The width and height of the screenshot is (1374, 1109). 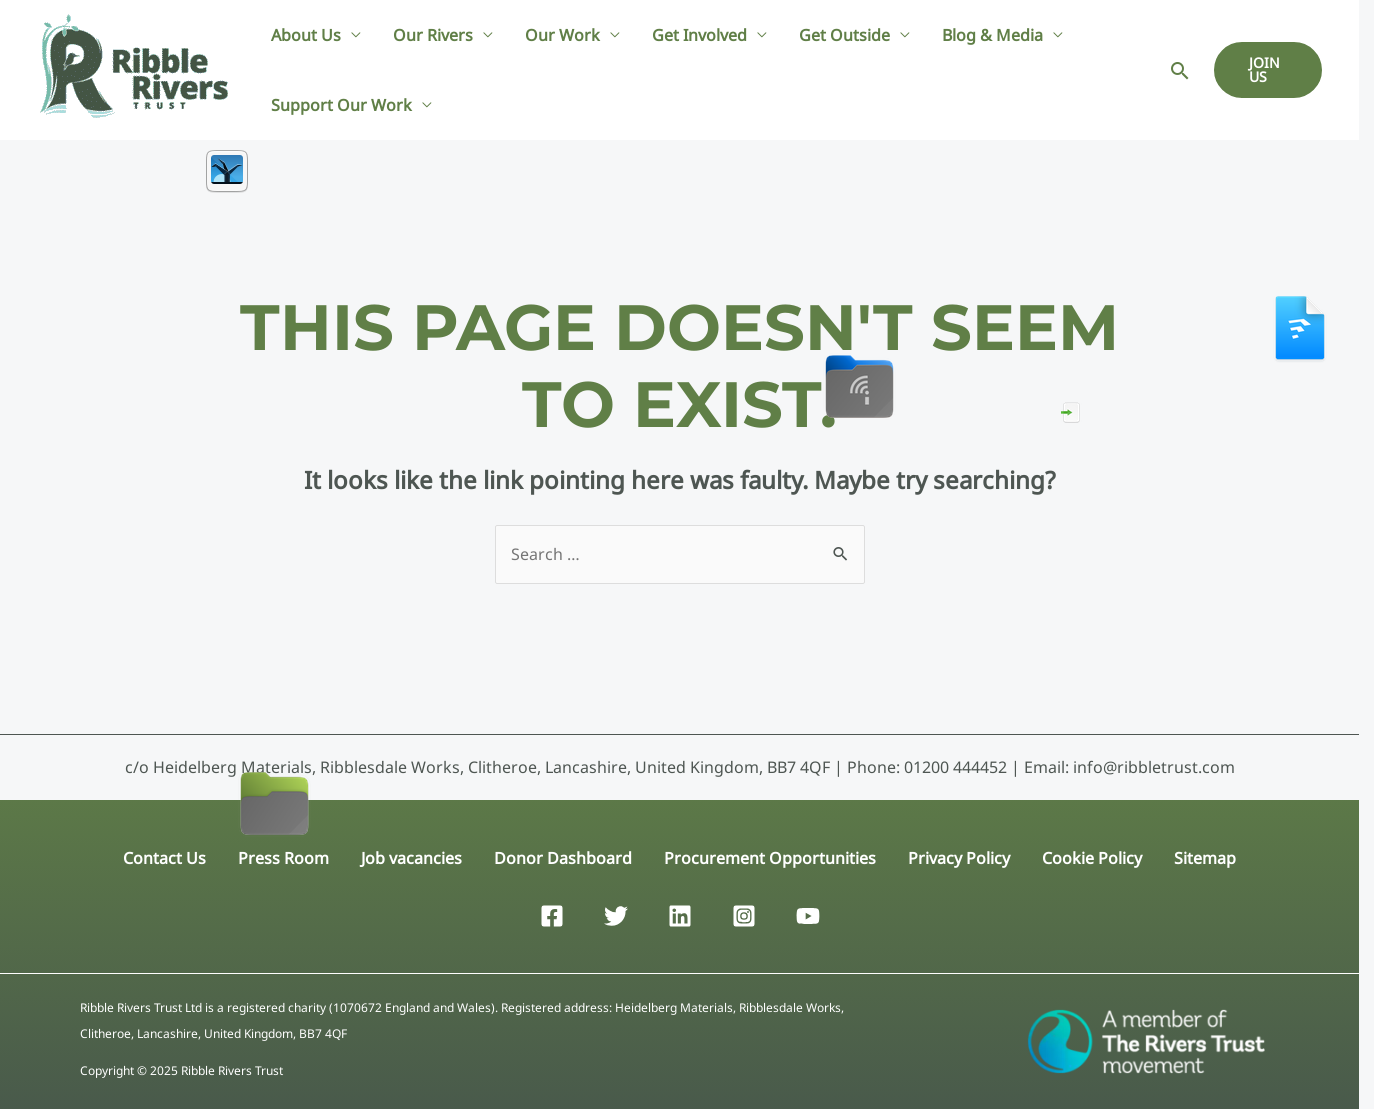 What do you see at coordinates (1300, 329) in the screenshot?
I see `a SketchUp file (.skp) in your file system` at bounding box center [1300, 329].